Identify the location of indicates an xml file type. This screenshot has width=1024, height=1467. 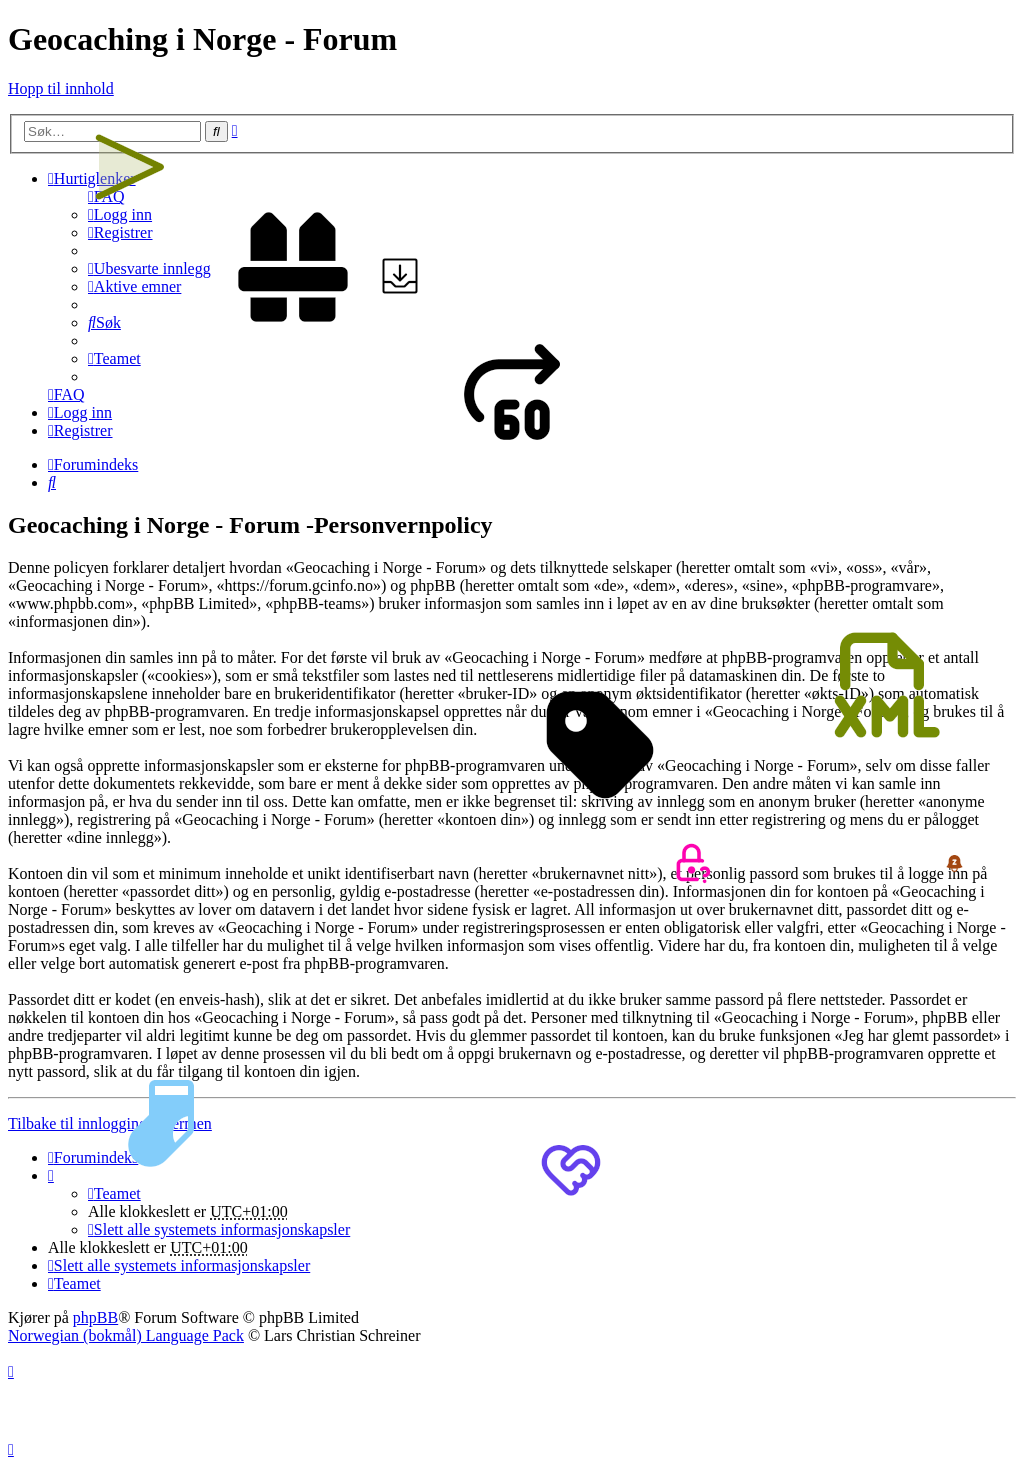
(882, 685).